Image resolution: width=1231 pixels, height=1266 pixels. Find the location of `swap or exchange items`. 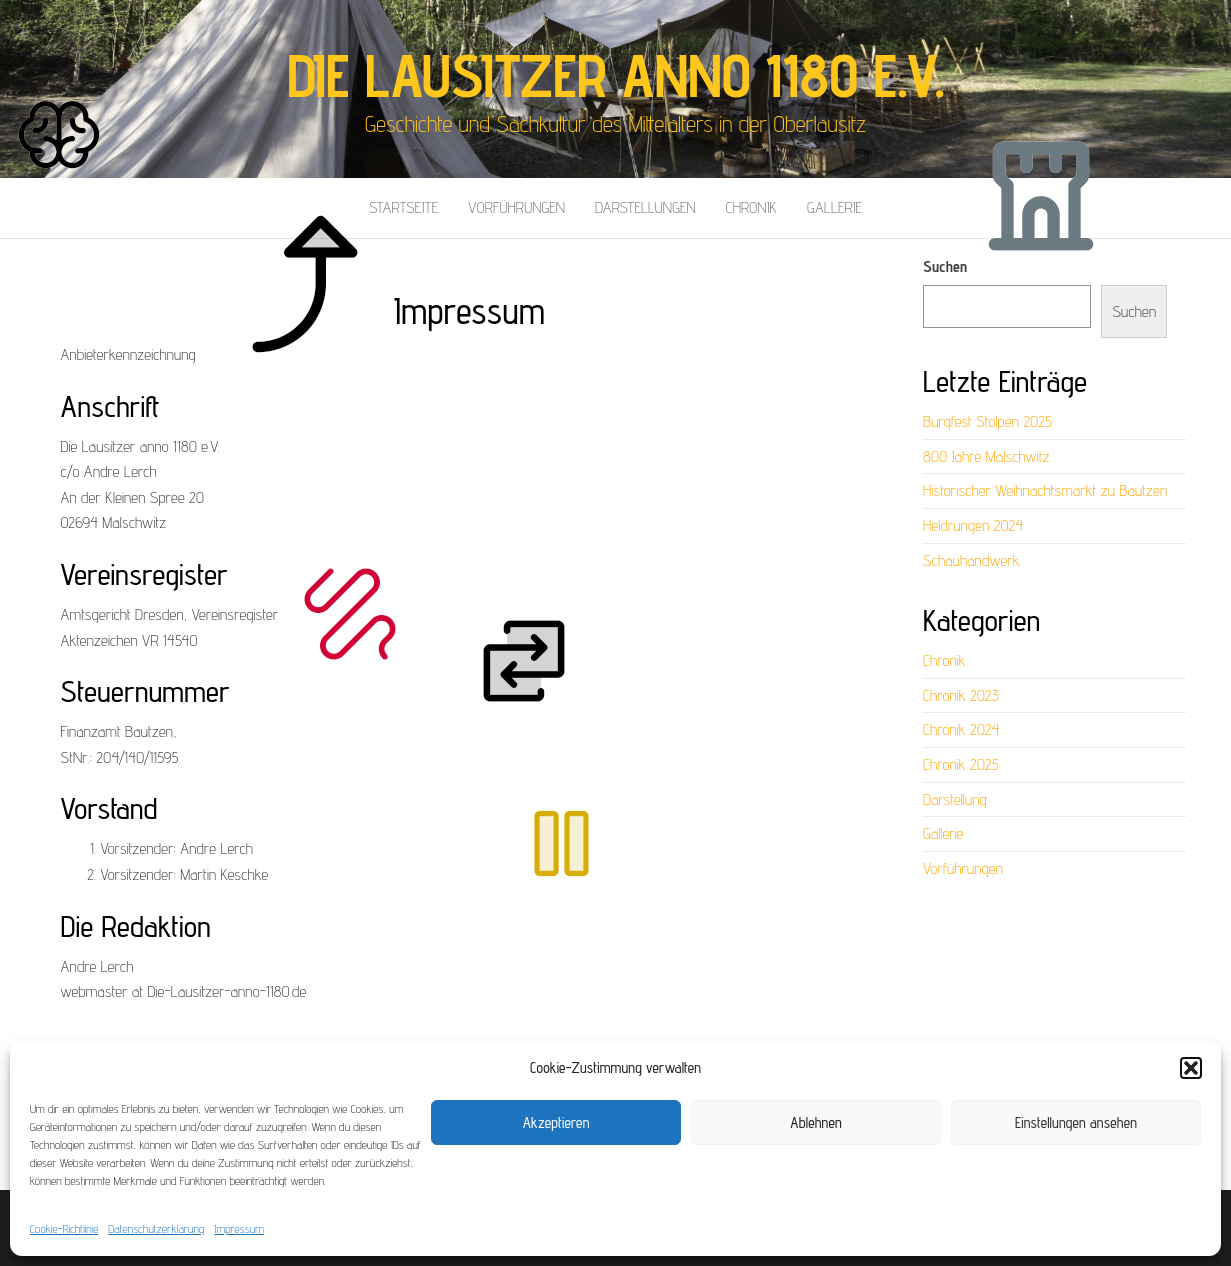

swap or exchange items is located at coordinates (524, 661).